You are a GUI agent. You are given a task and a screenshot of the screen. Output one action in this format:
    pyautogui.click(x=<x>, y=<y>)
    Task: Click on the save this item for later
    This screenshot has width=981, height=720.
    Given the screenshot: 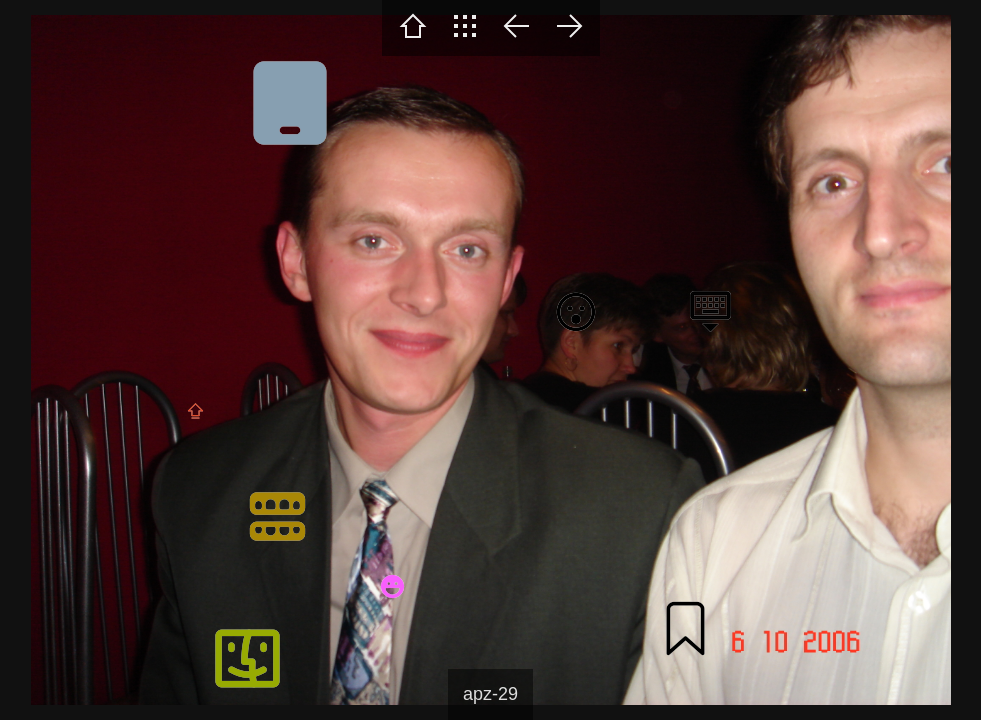 What is the action you would take?
    pyautogui.click(x=685, y=628)
    